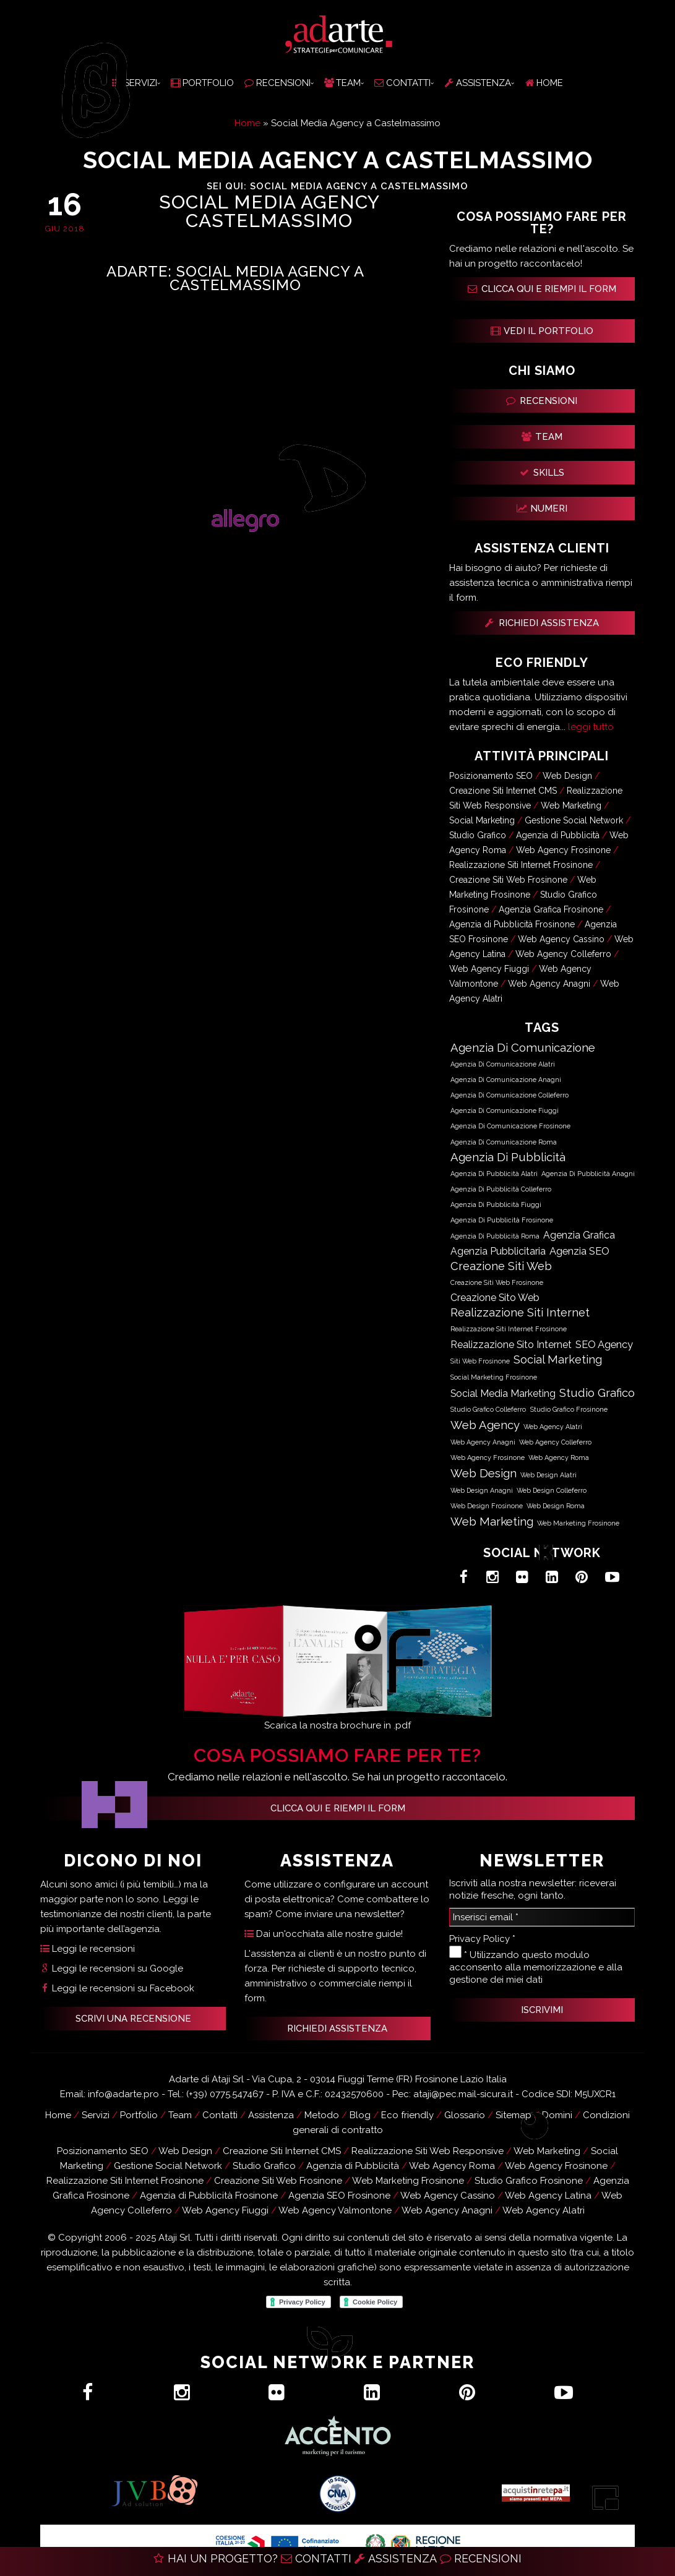 This screenshot has width=675, height=2576. I want to click on better auth authentication service logo, so click(114, 1805).